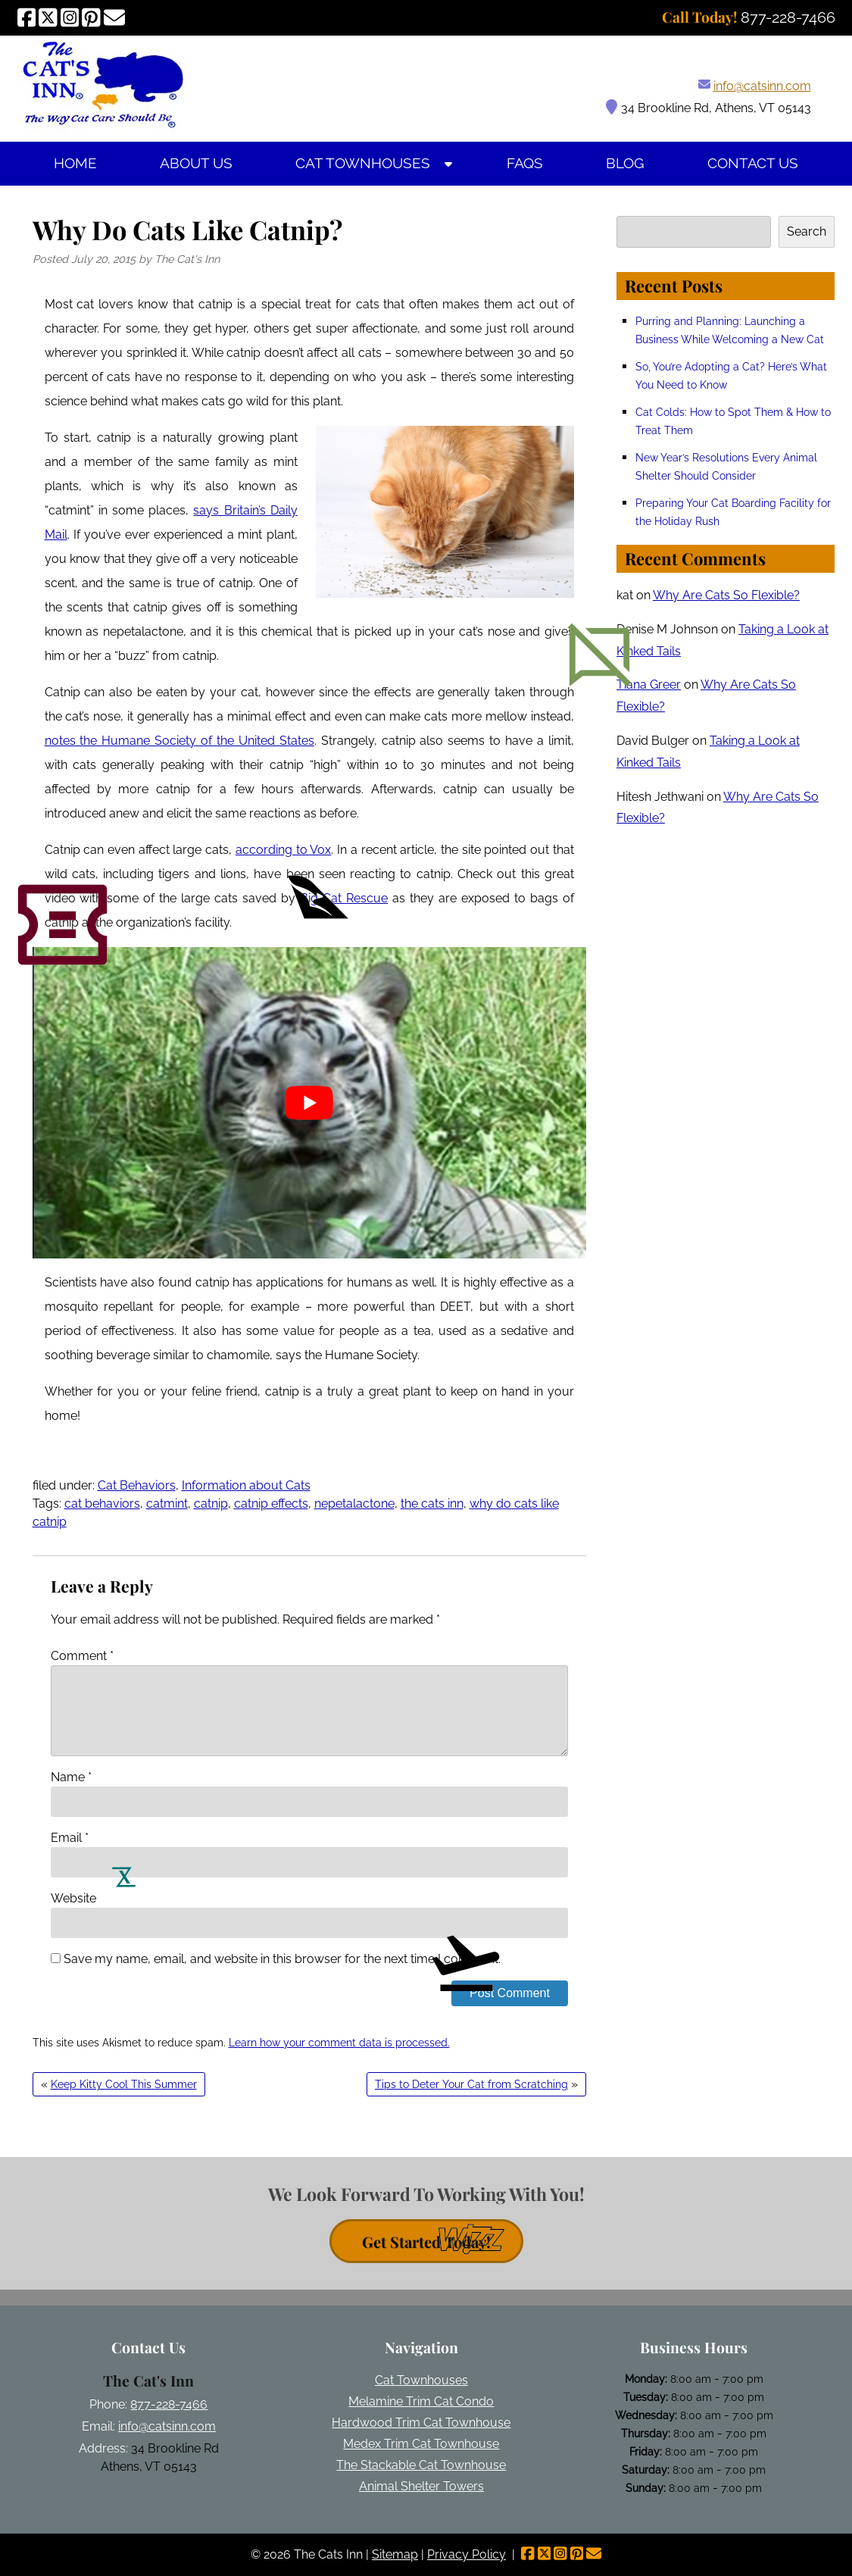 The width and height of the screenshot is (852, 2576). I want to click on view departure flights, so click(467, 1962).